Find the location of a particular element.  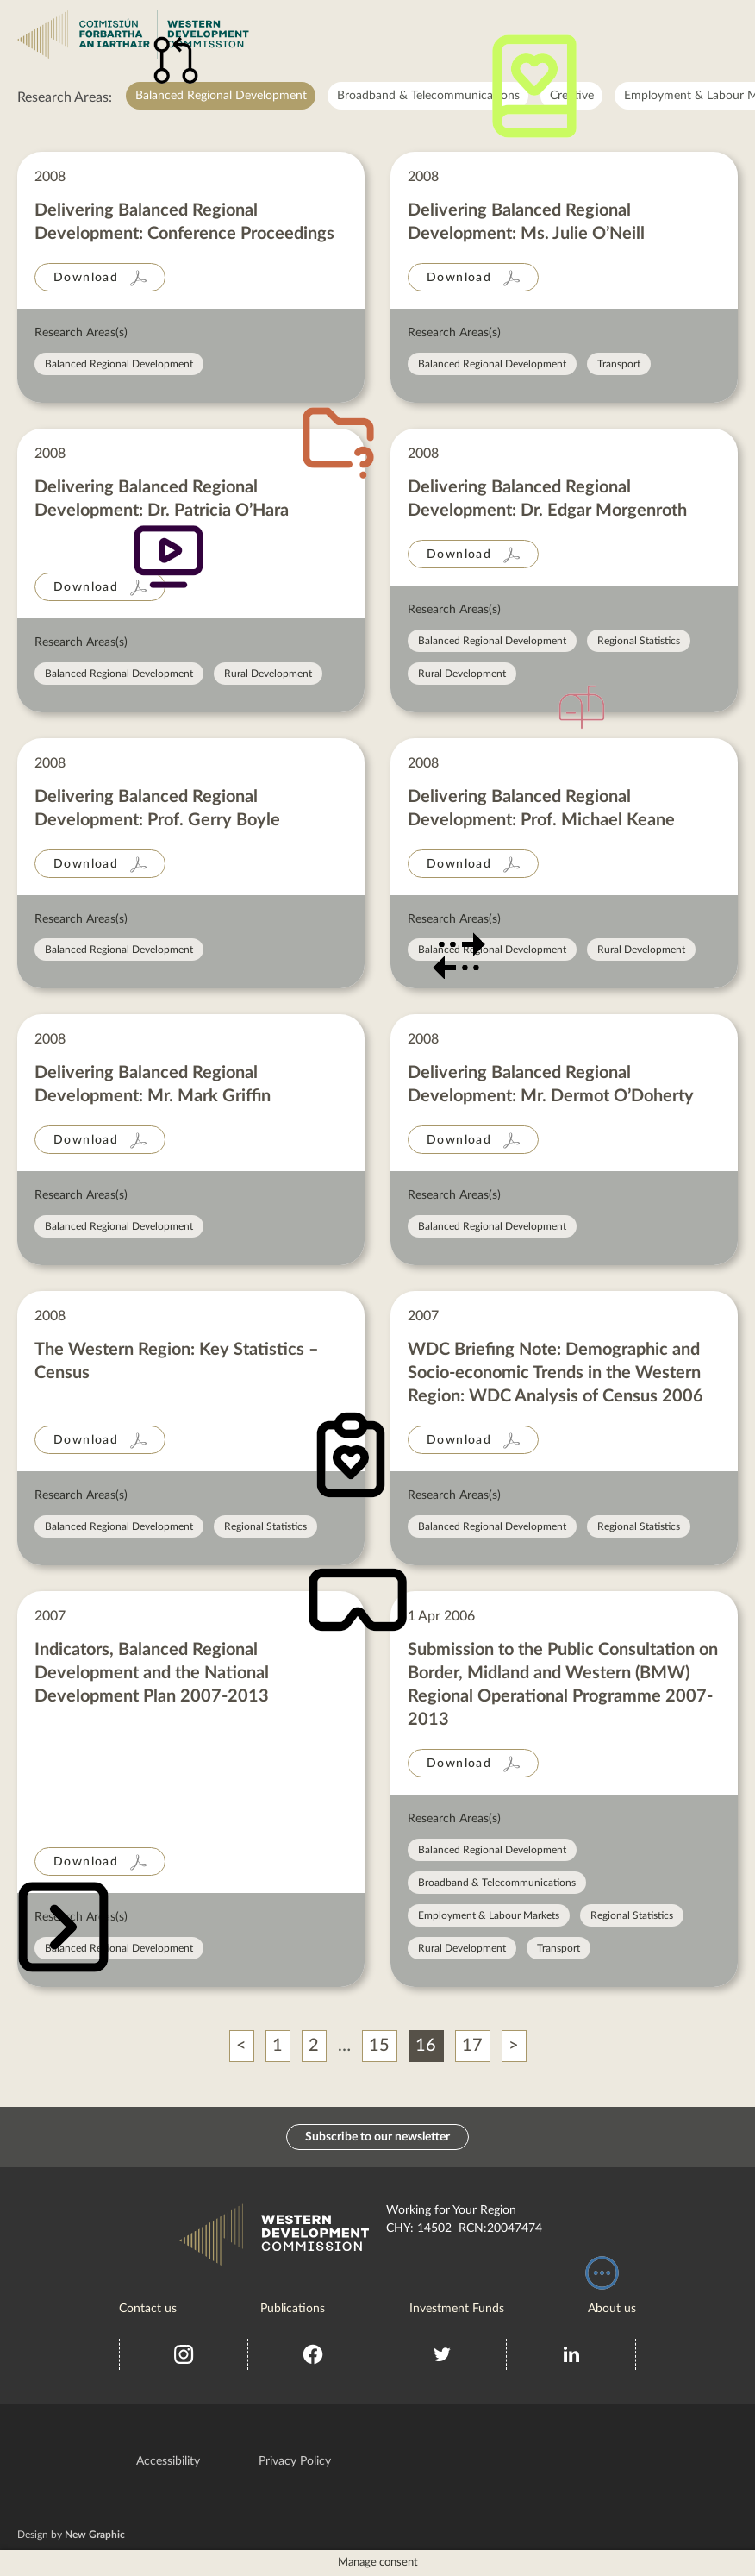

view more options is located at coordinates (602, 2272).